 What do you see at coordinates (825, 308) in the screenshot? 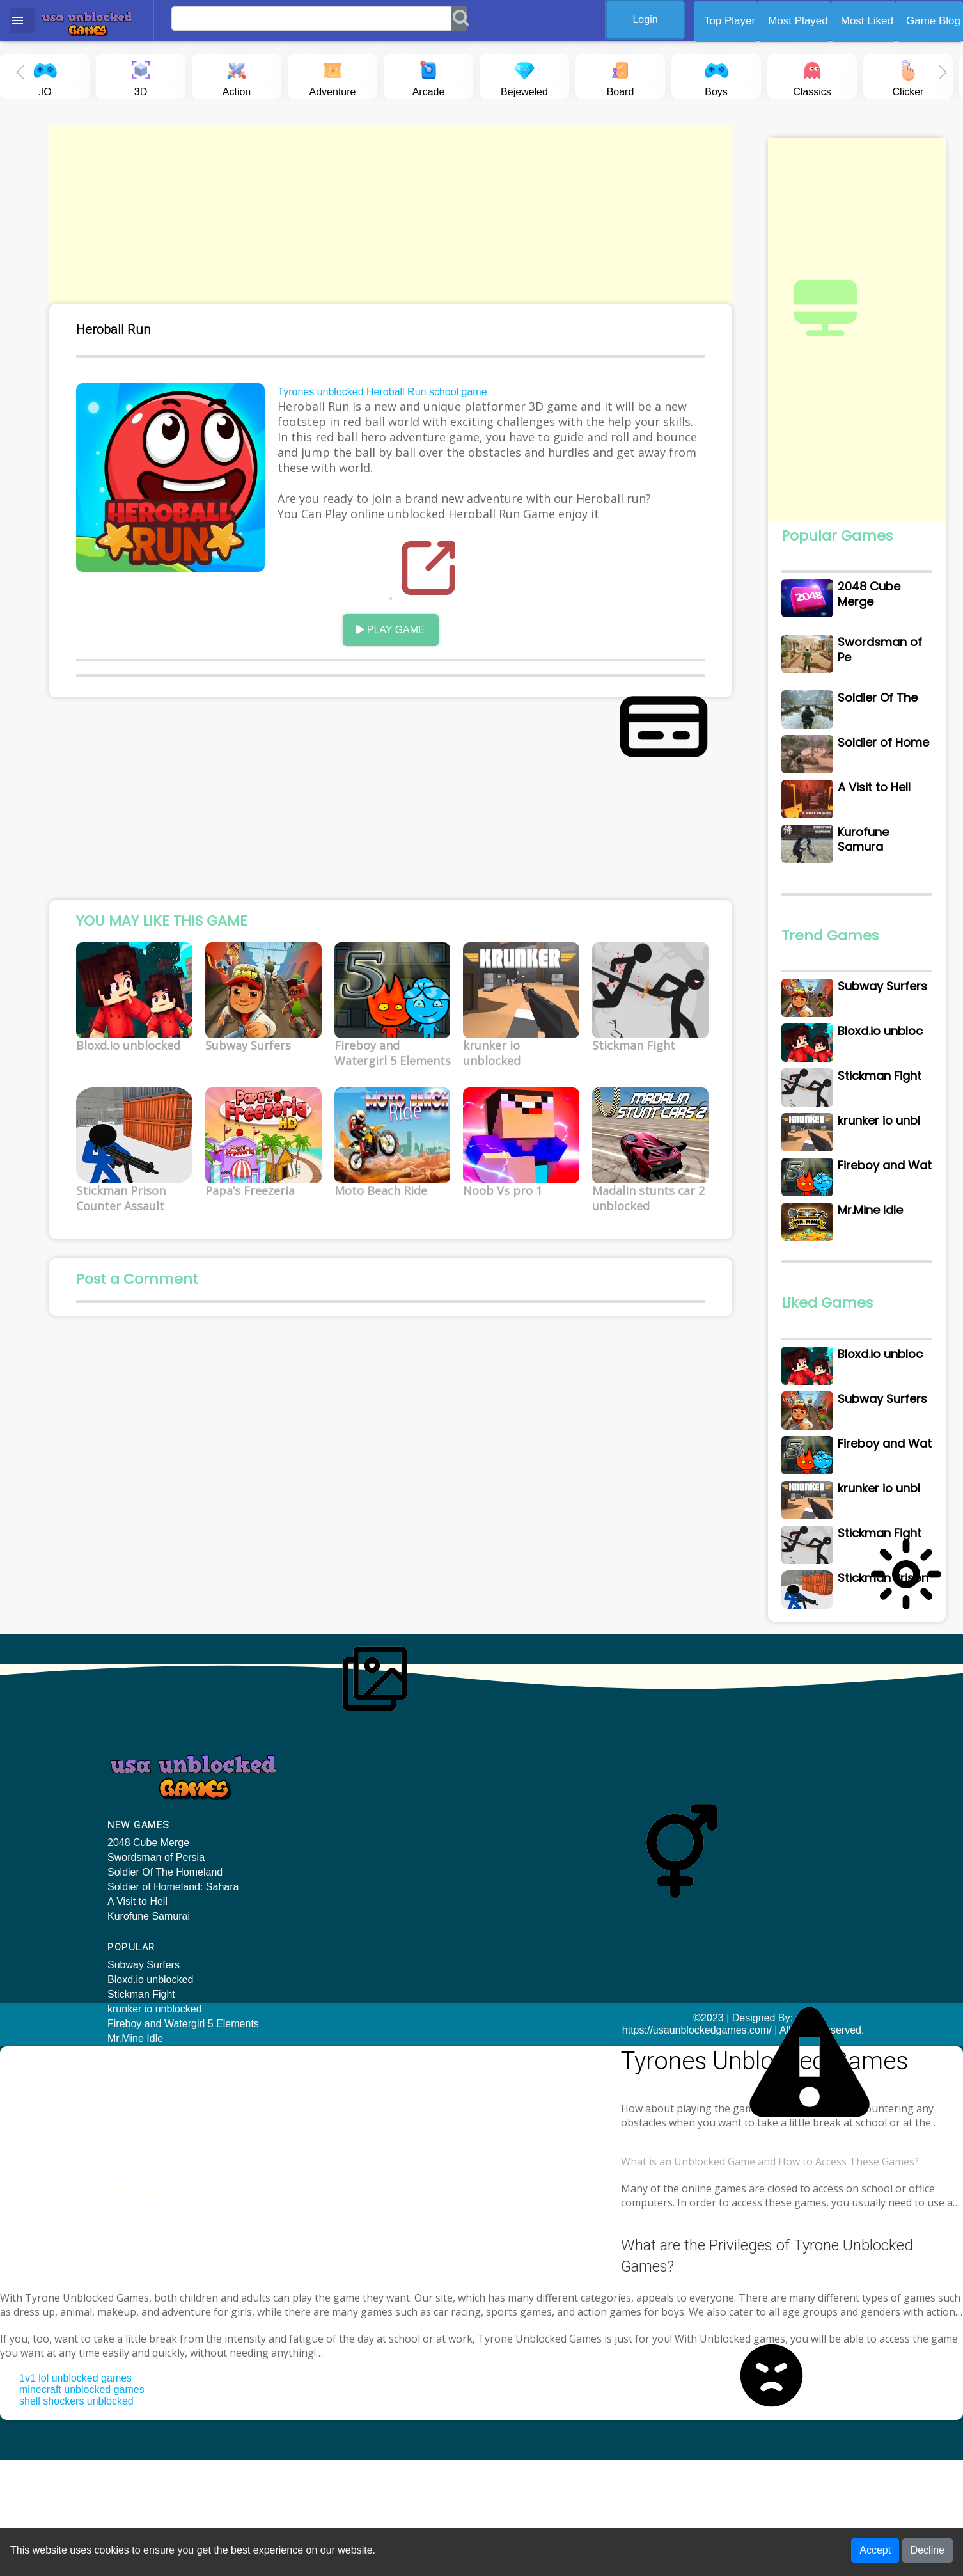
I see `view on desktop display` at bounding box center [825, 308].